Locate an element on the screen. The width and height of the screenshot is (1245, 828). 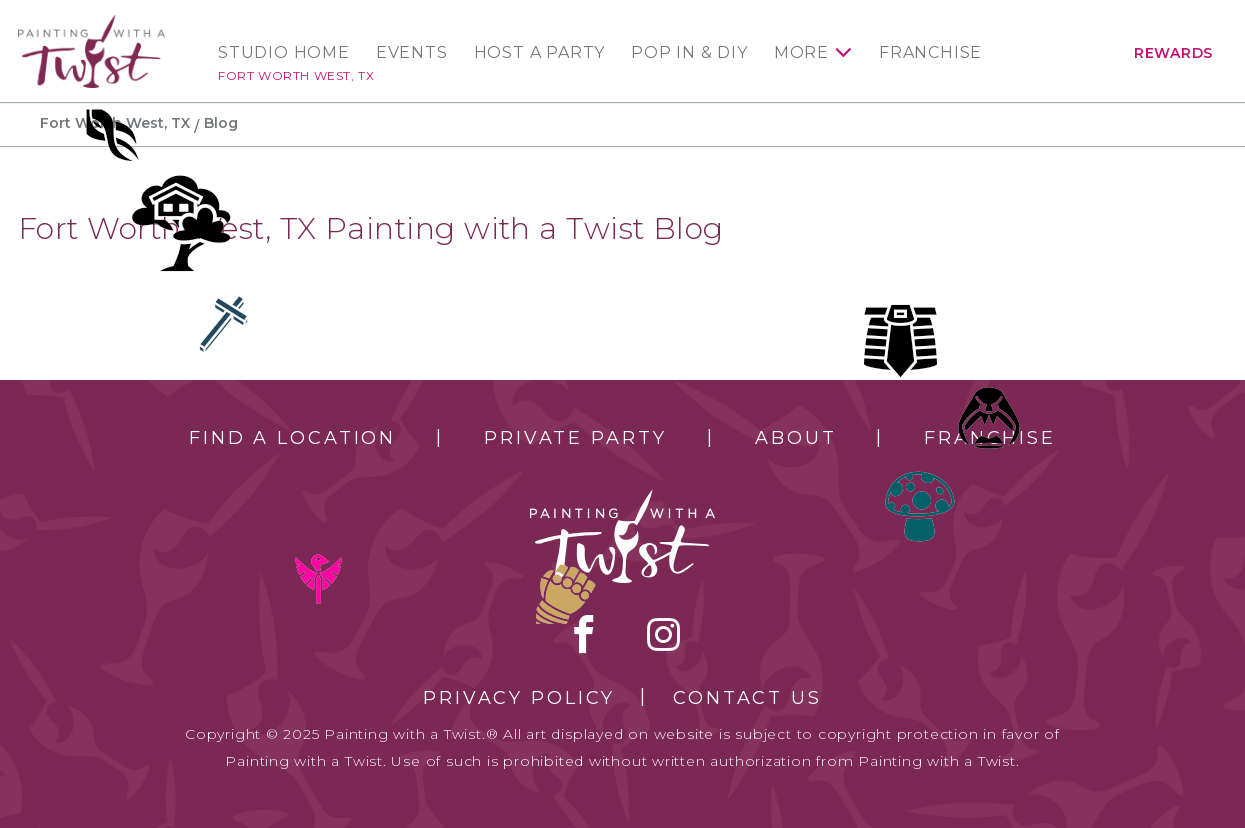
power-up or bonus item in a game is located at coordinates (920, 506).